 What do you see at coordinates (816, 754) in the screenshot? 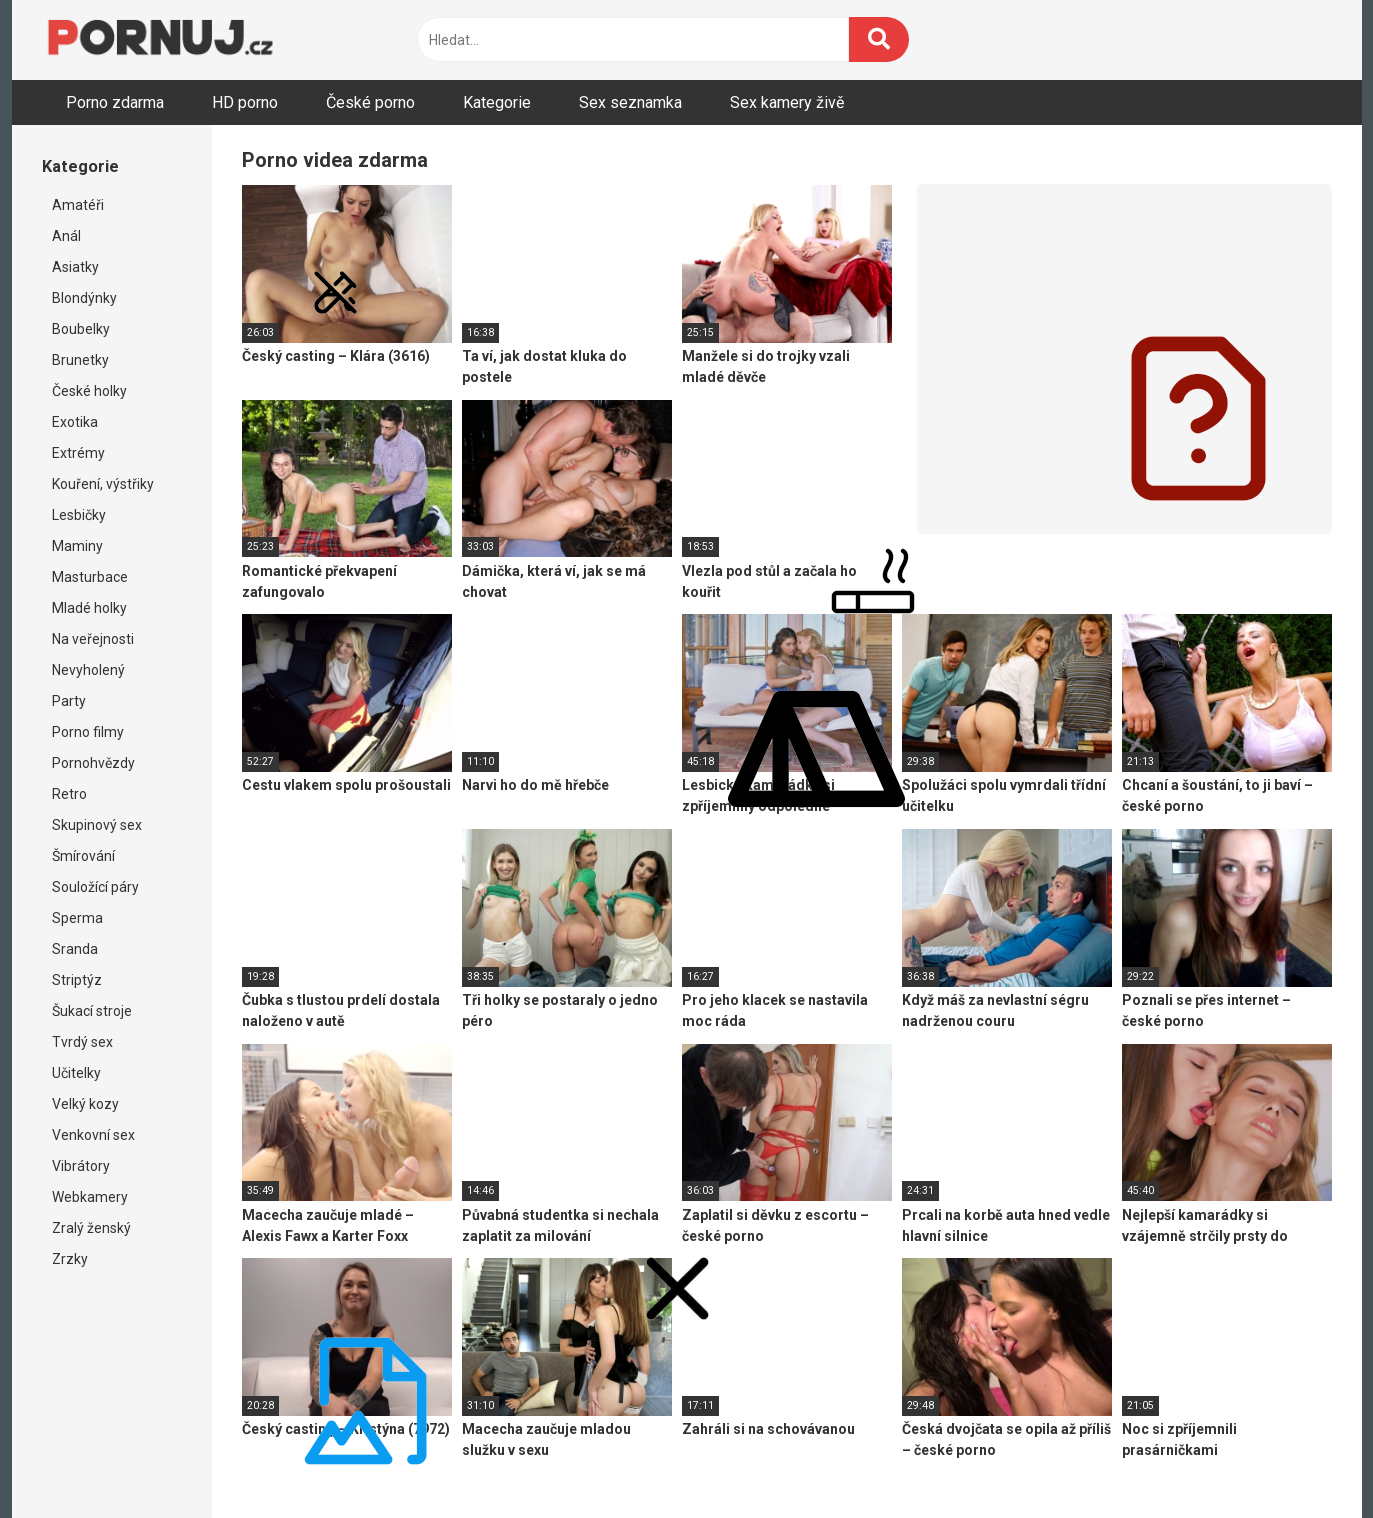
I see `access camping or outdoor activity features` at bounding box center [816, 754].